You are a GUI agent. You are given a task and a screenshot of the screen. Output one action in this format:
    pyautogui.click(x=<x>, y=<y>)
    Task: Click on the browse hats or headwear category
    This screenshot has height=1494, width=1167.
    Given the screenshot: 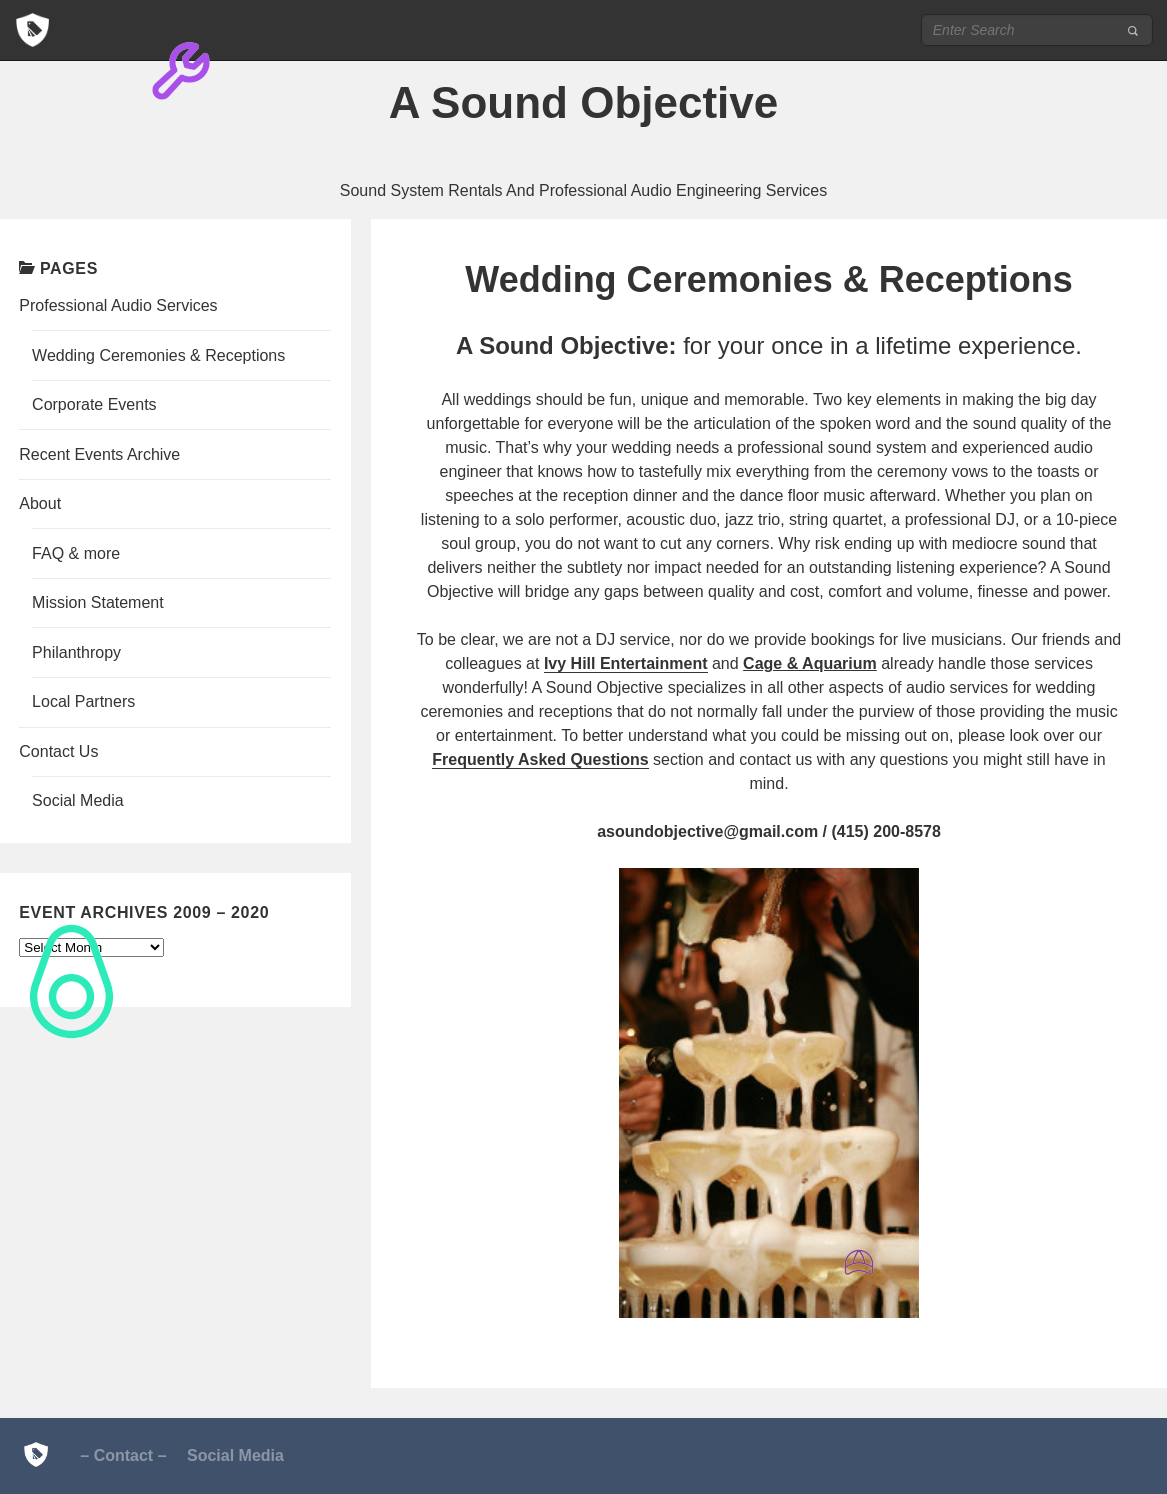 What is the action you would take?
    pyautogui.click(x=859, y=1264)
    